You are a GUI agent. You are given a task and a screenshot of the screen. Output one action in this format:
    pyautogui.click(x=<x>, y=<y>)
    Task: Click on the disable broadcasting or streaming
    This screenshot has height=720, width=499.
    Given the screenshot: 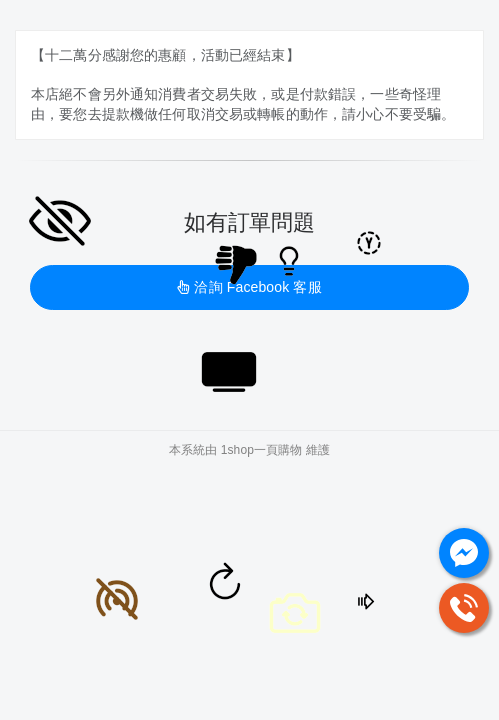 What is the action you would take?
    pyautogui.click(x=117, y=599)
    